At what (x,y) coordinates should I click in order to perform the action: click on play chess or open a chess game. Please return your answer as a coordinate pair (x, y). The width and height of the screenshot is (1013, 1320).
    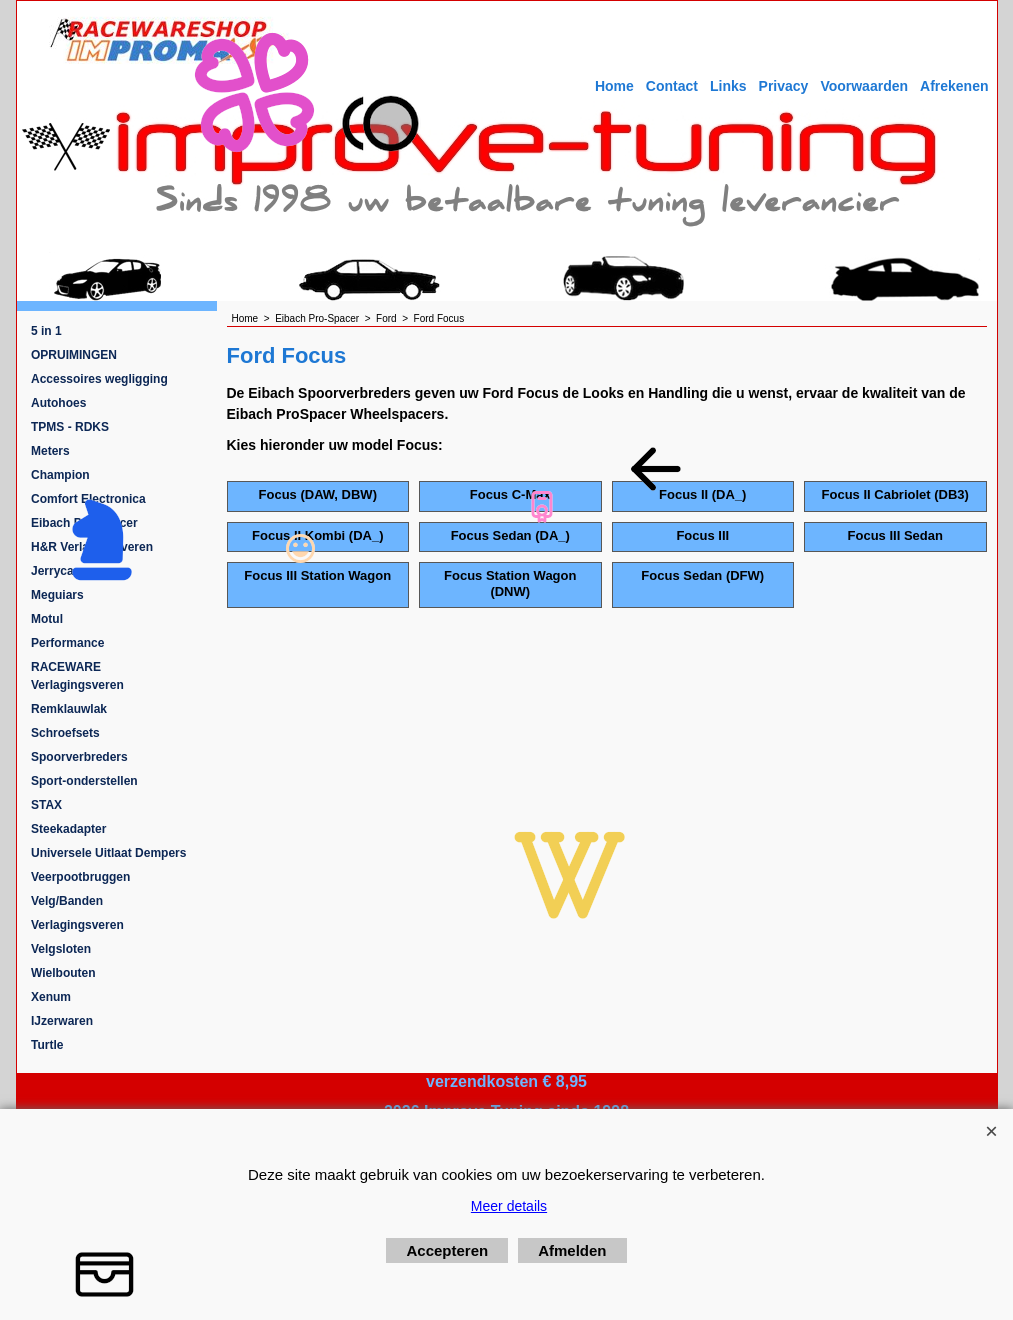
    Looking at the image, I should click on (102, 542).